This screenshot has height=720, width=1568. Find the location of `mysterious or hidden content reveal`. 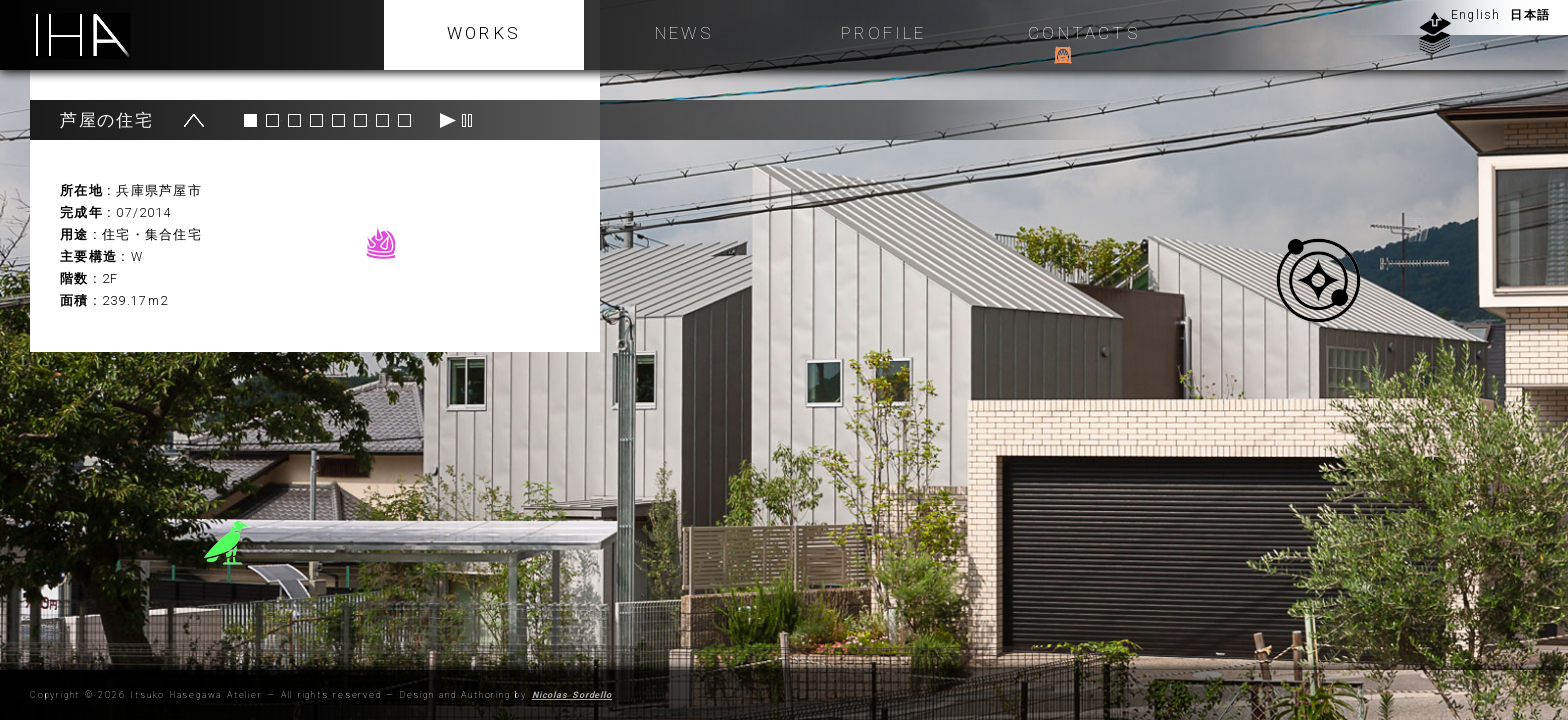

mysterious or hidden content reveal is located at coordinates (1063, 55).